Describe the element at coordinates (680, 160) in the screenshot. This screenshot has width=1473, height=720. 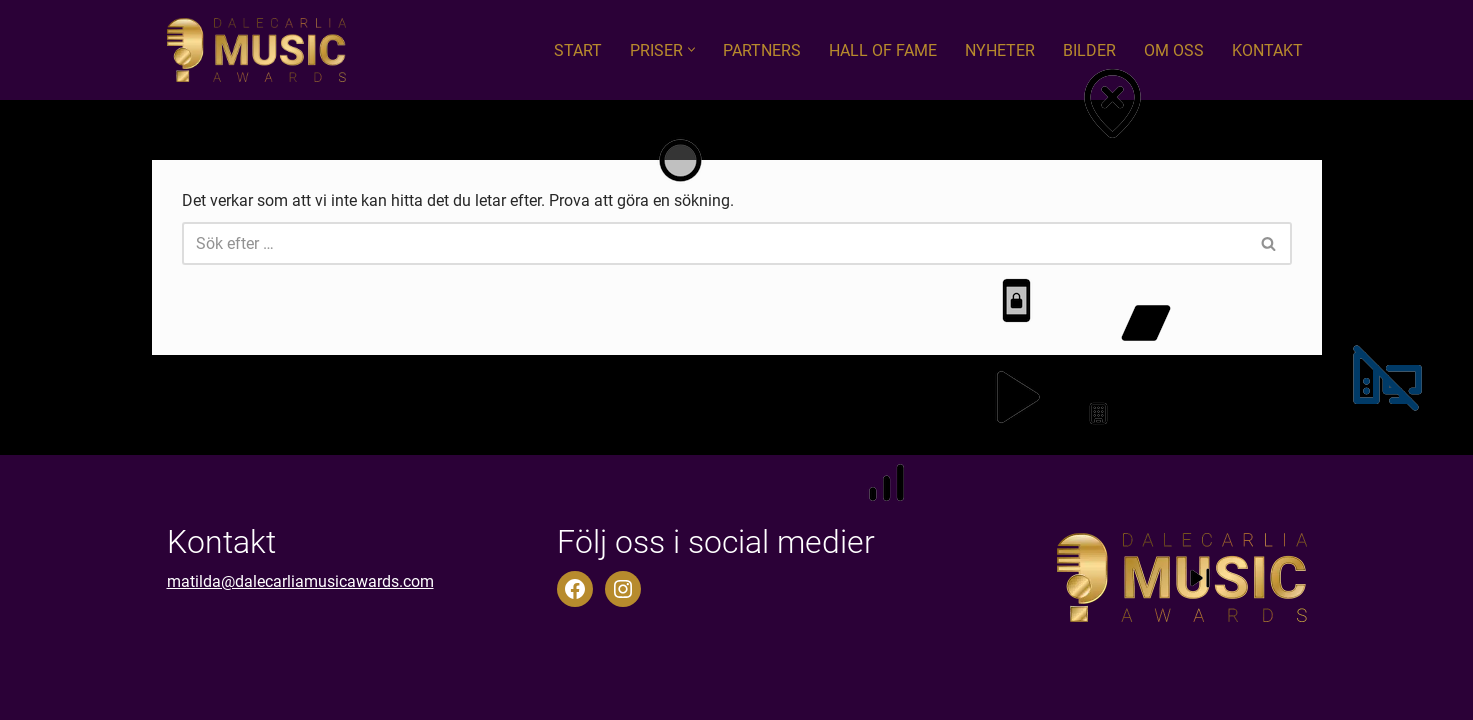
I see `indicates recording is available or ready` at that location.